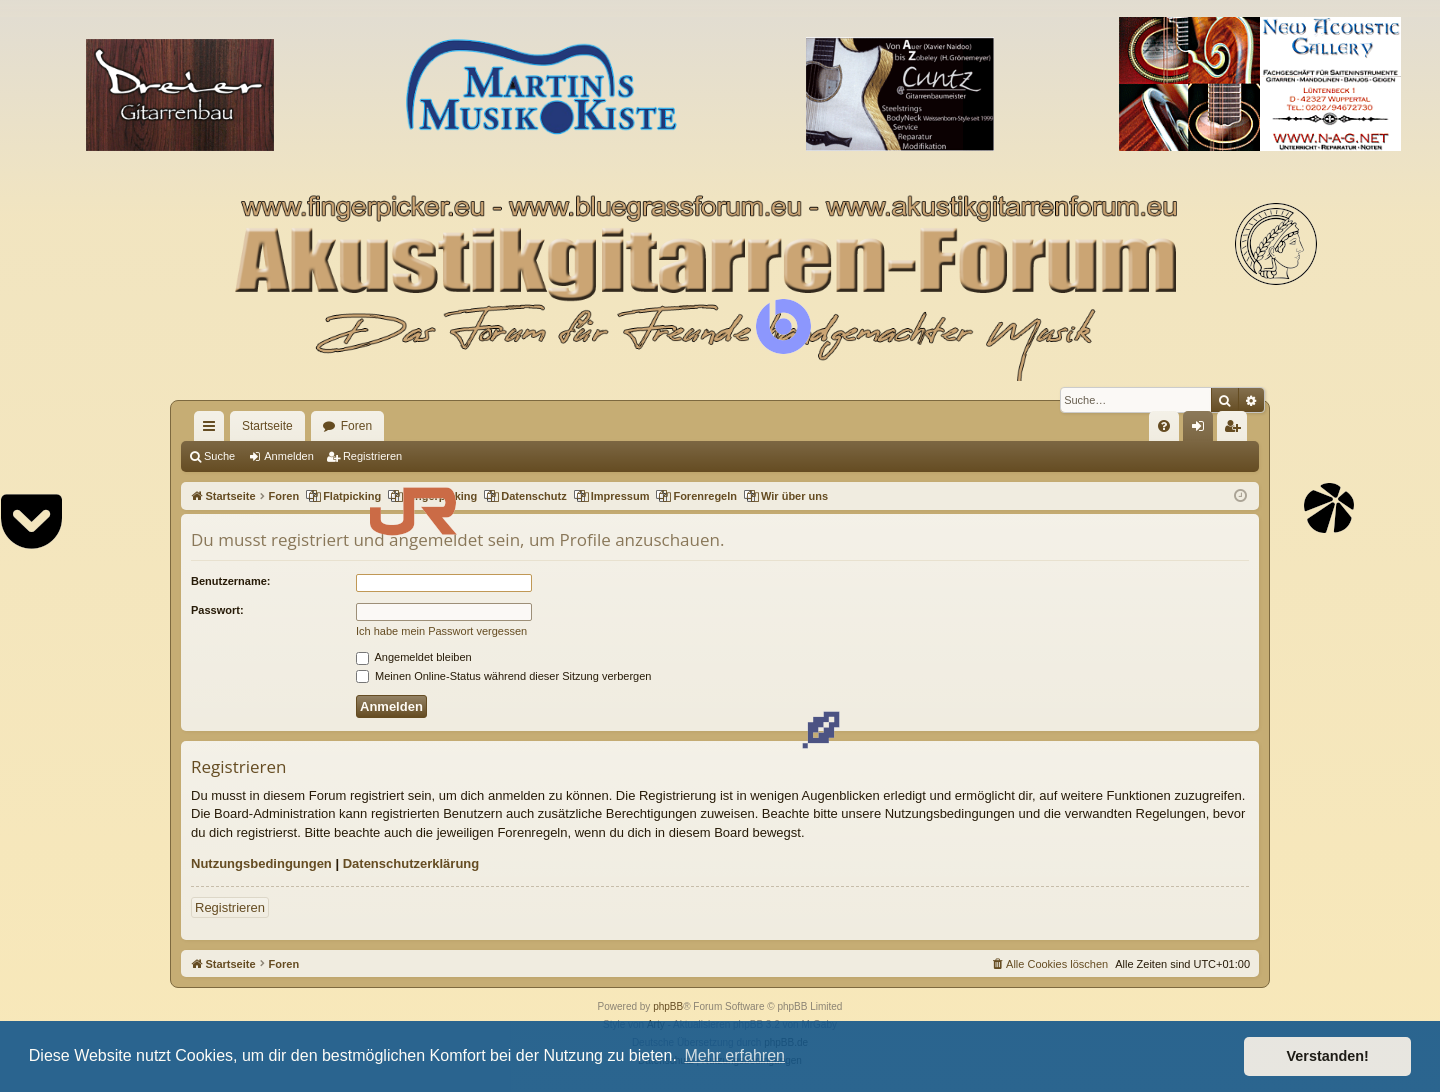 This screenshot has width=1440, height=1092. I want to click on save to pocket for later reading, so click(31, 521).